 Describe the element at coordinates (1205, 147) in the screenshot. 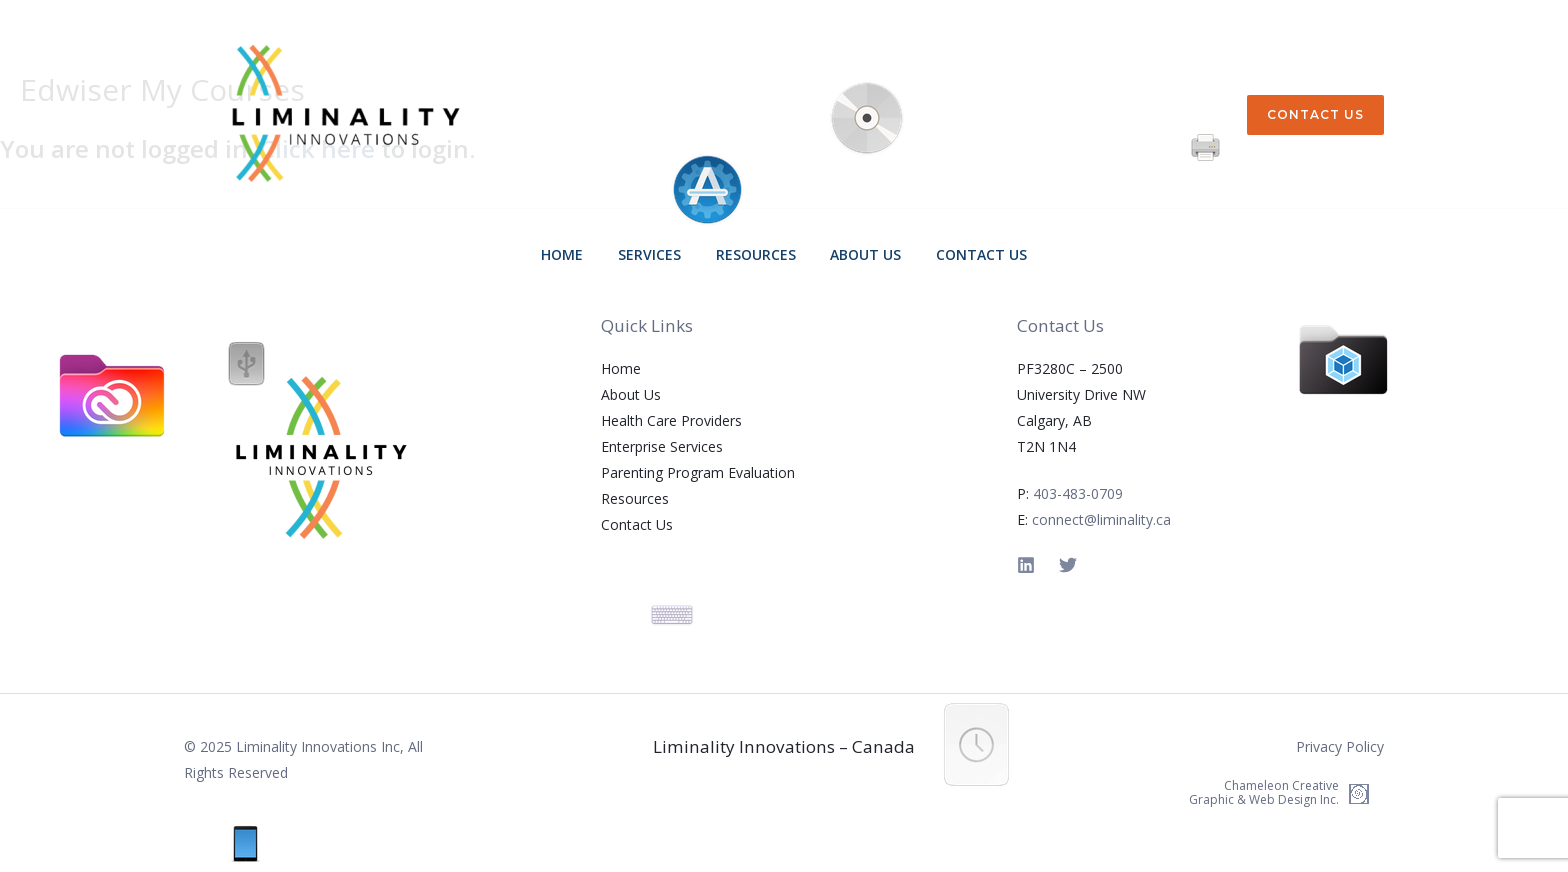

I see `access printer settings and devices` at that location.